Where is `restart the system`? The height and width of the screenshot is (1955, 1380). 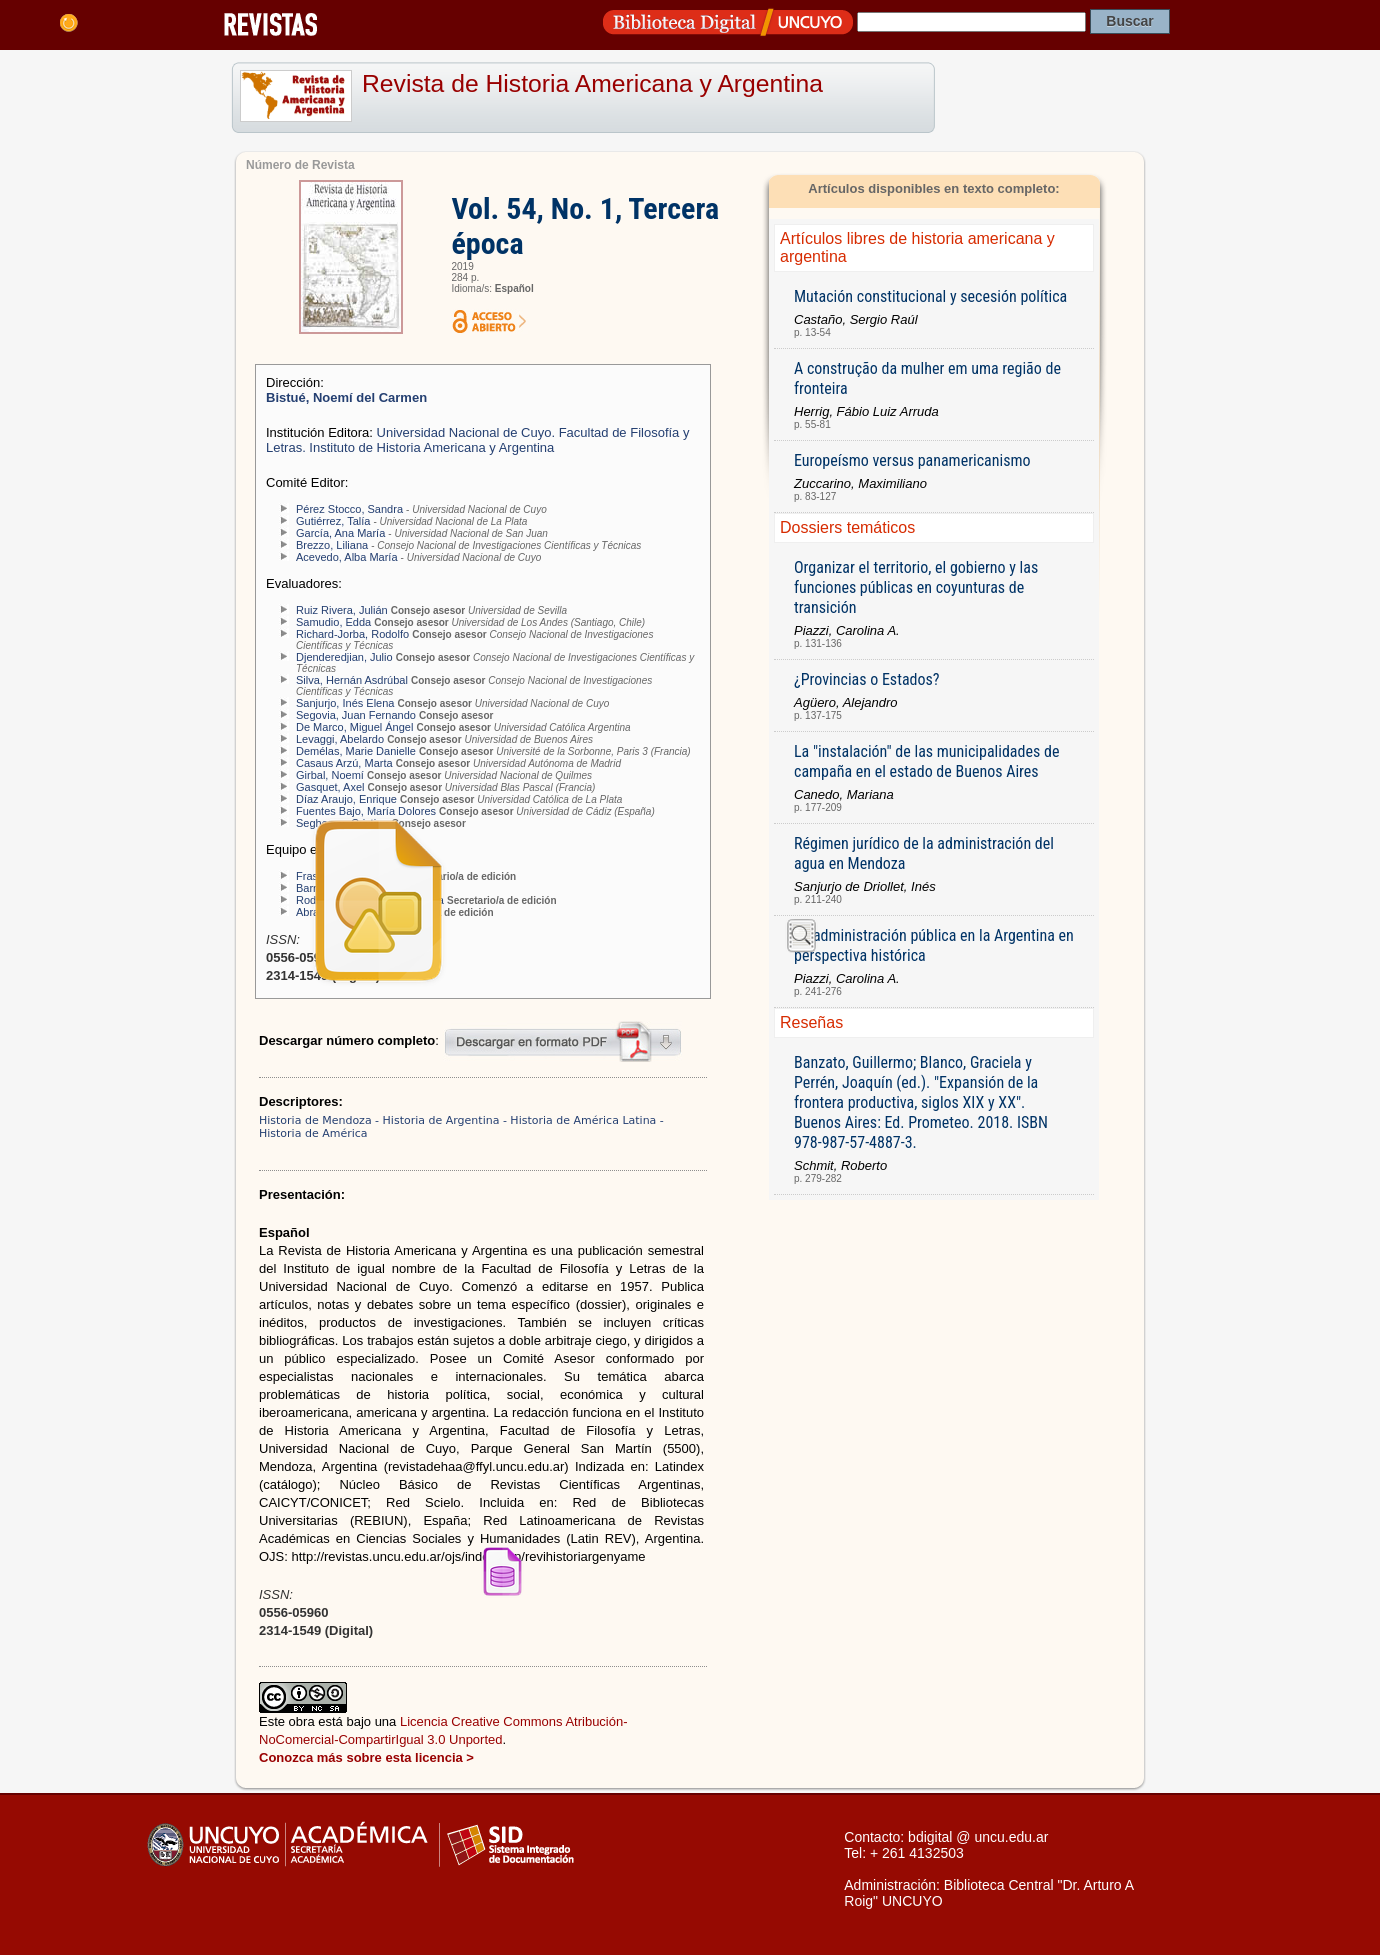
restart the system is located at coordinates (69, 23).